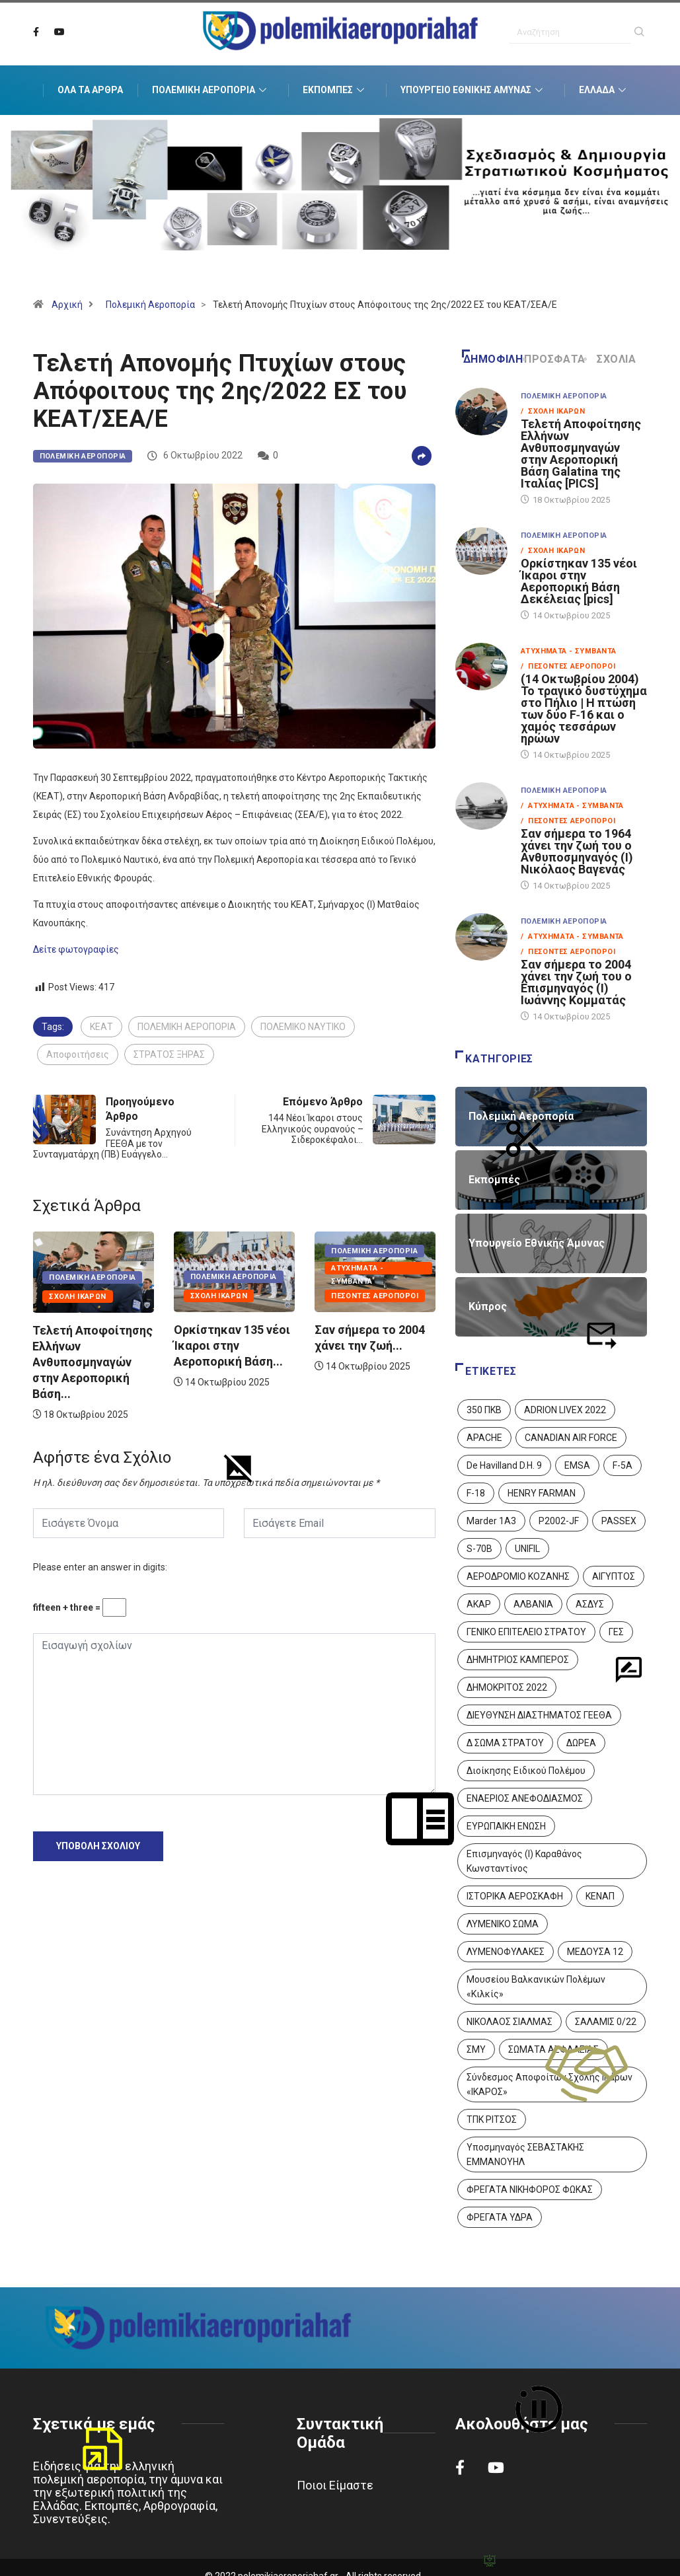  I want to click on initiate a partnership or collaboration, so click(586, 2071).